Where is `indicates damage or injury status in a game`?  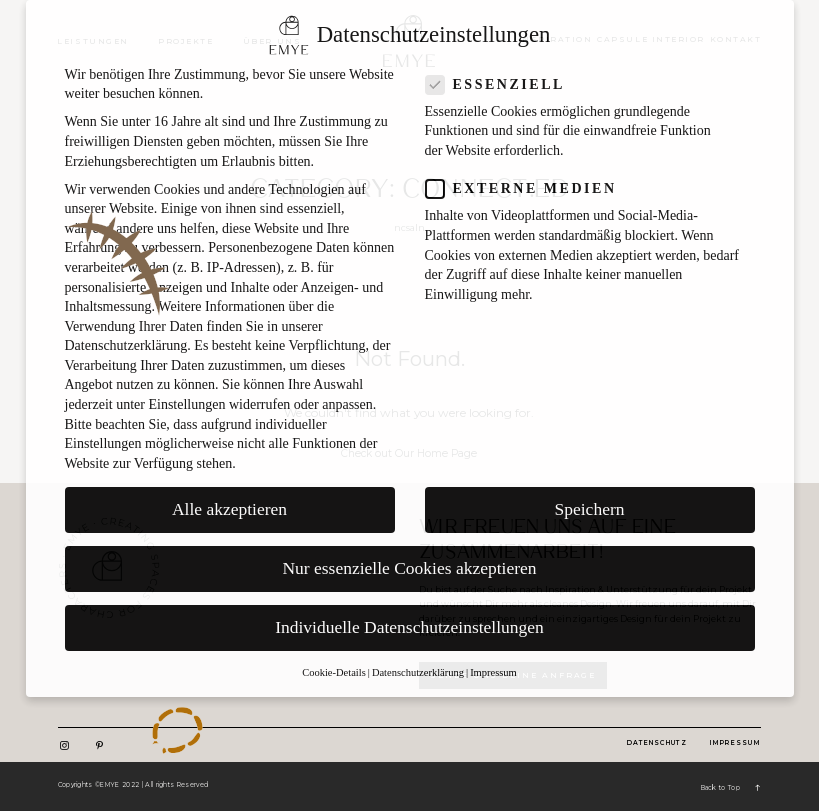
indicates damage or injury status in a game is located at coordinates (118, 264).